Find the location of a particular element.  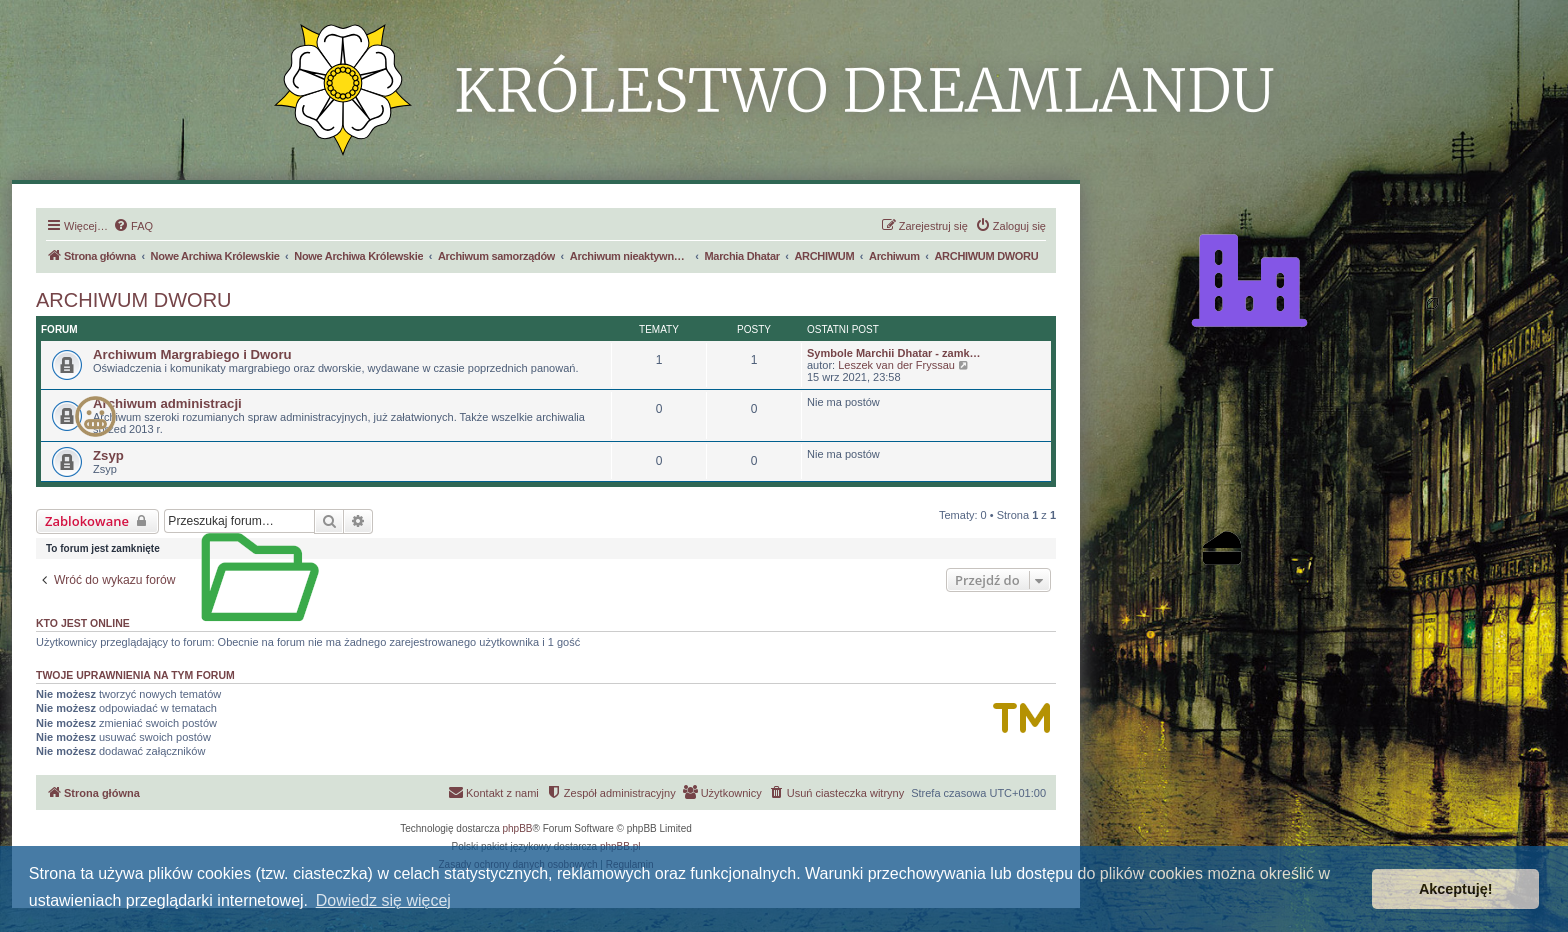

indicates an awkward or uncomfortable situation is located at coordinates (95, 416).